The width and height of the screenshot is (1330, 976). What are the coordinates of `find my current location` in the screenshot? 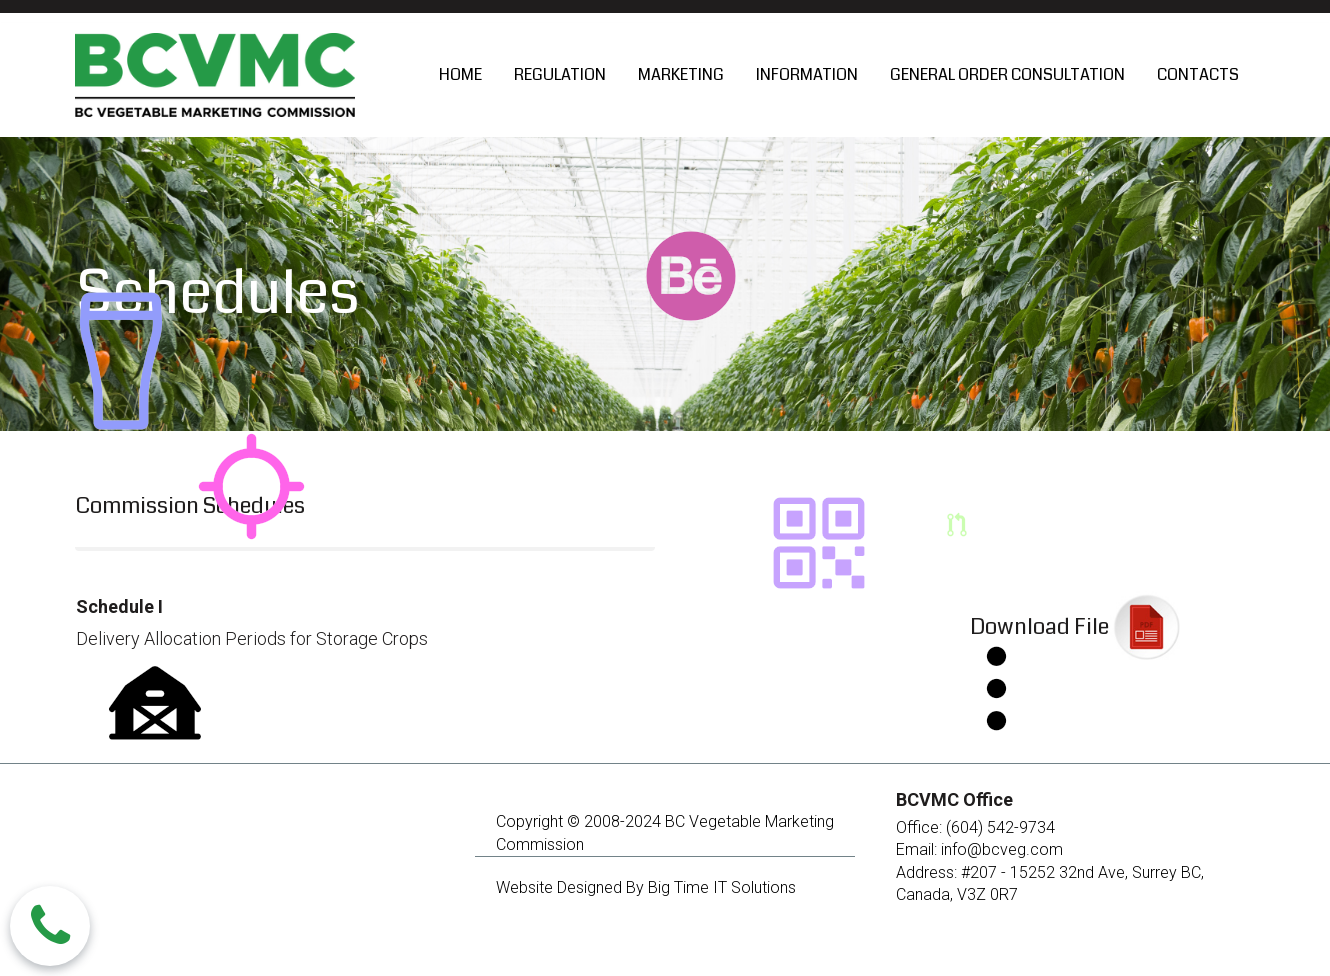 It's located at (251, 486).